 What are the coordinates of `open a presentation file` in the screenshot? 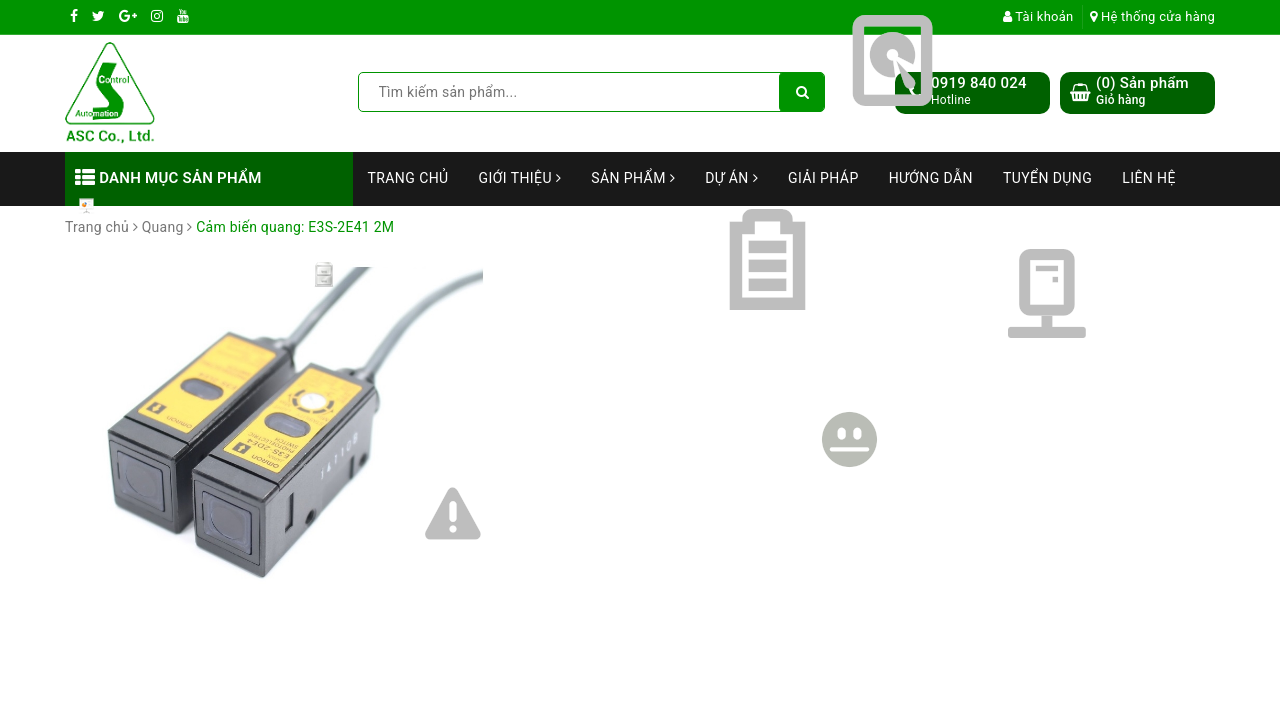 It's located at (86, 205).